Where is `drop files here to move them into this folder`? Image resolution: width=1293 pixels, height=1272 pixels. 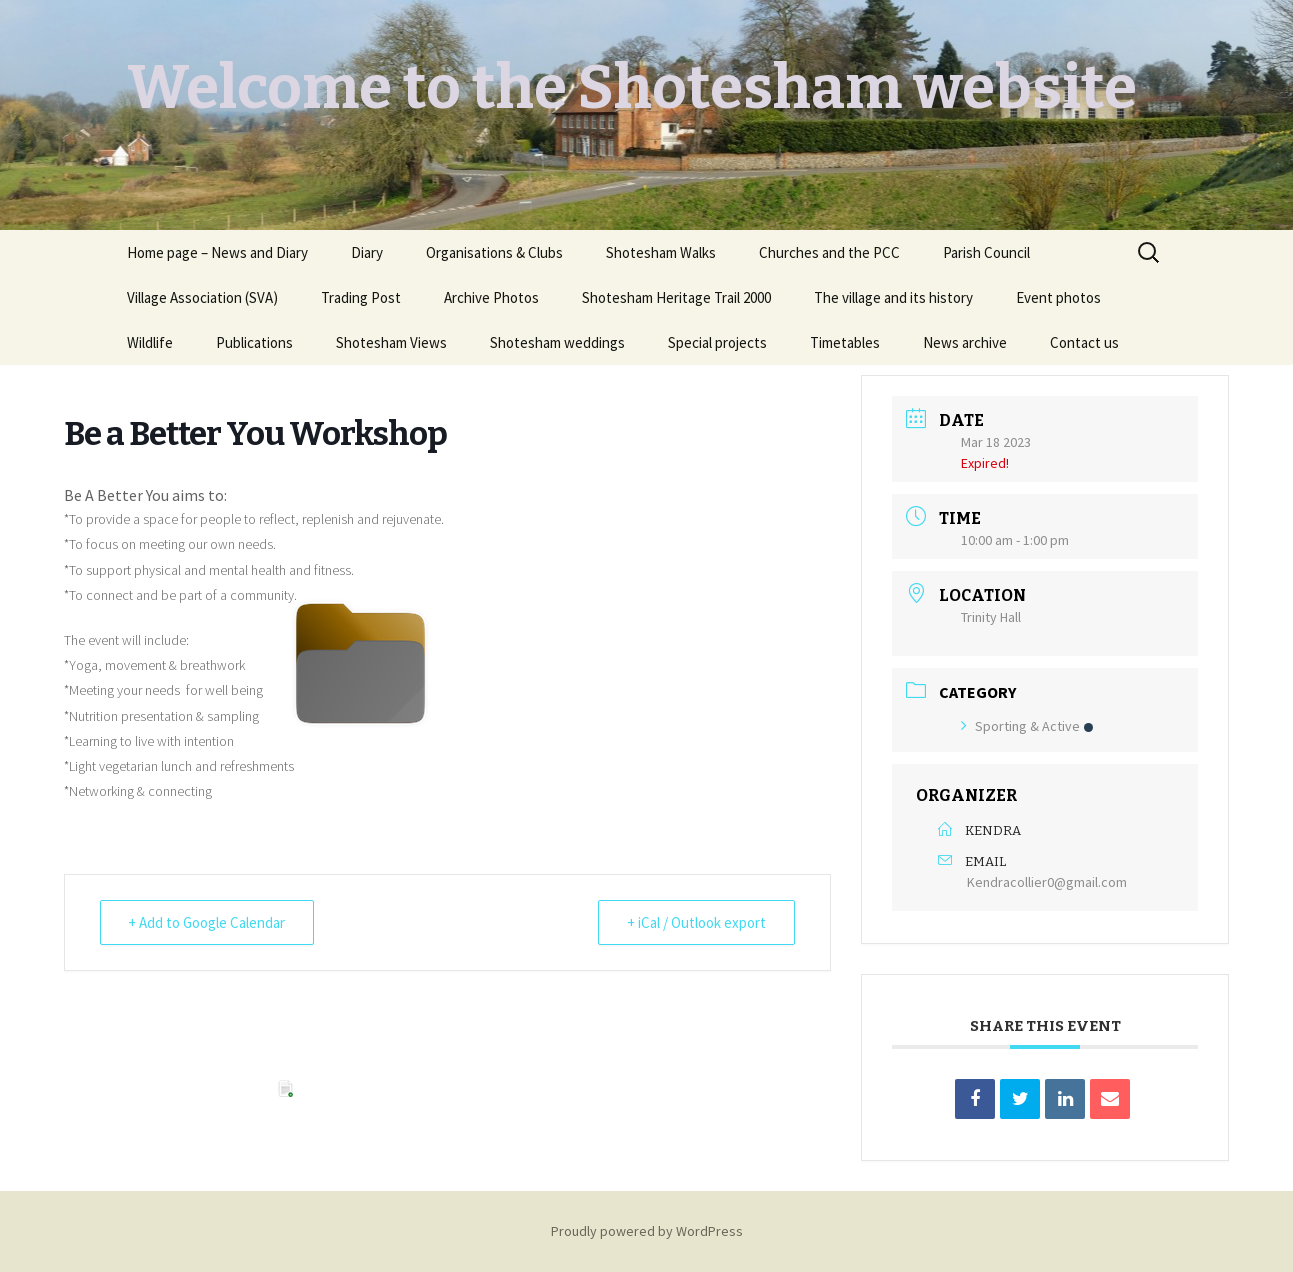
drop files here to move them into this folder is located at coordinates (360, 663).